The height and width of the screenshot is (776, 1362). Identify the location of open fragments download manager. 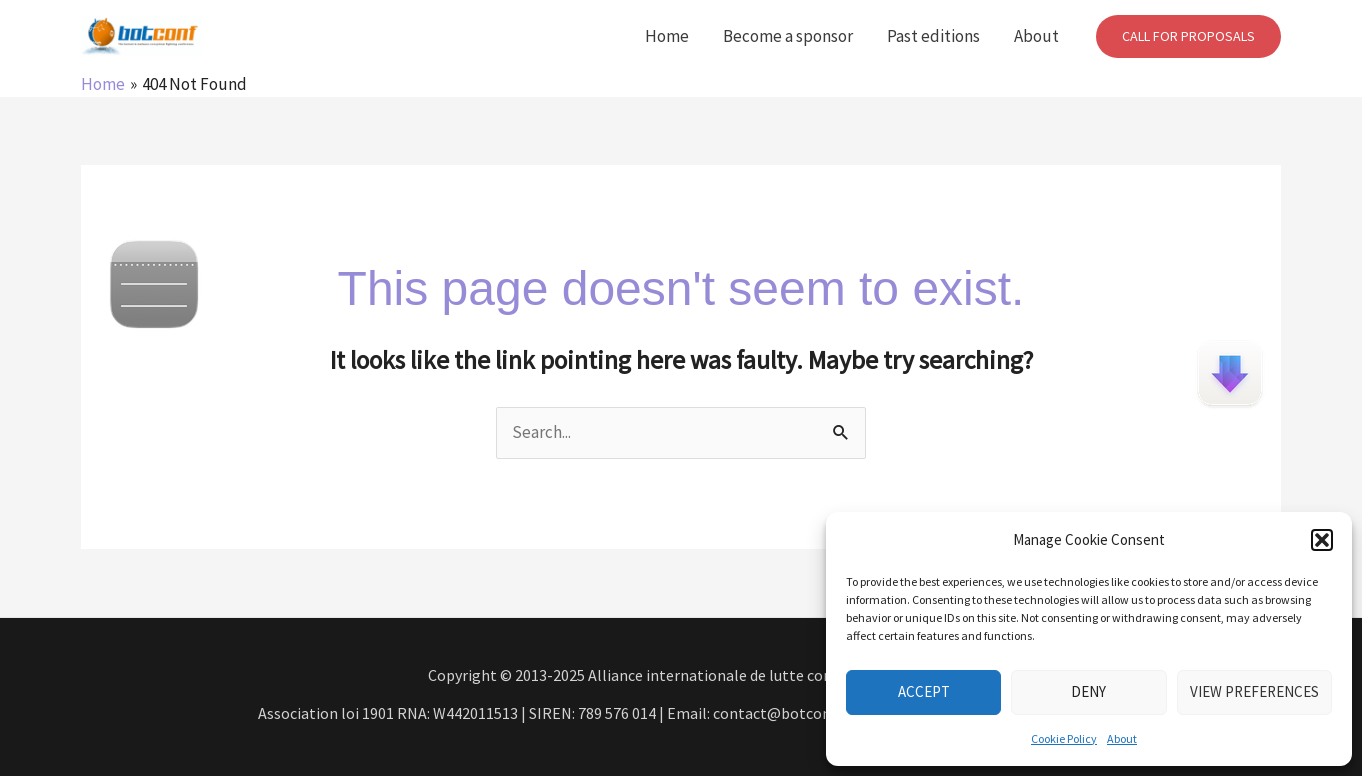
(1230, 373).